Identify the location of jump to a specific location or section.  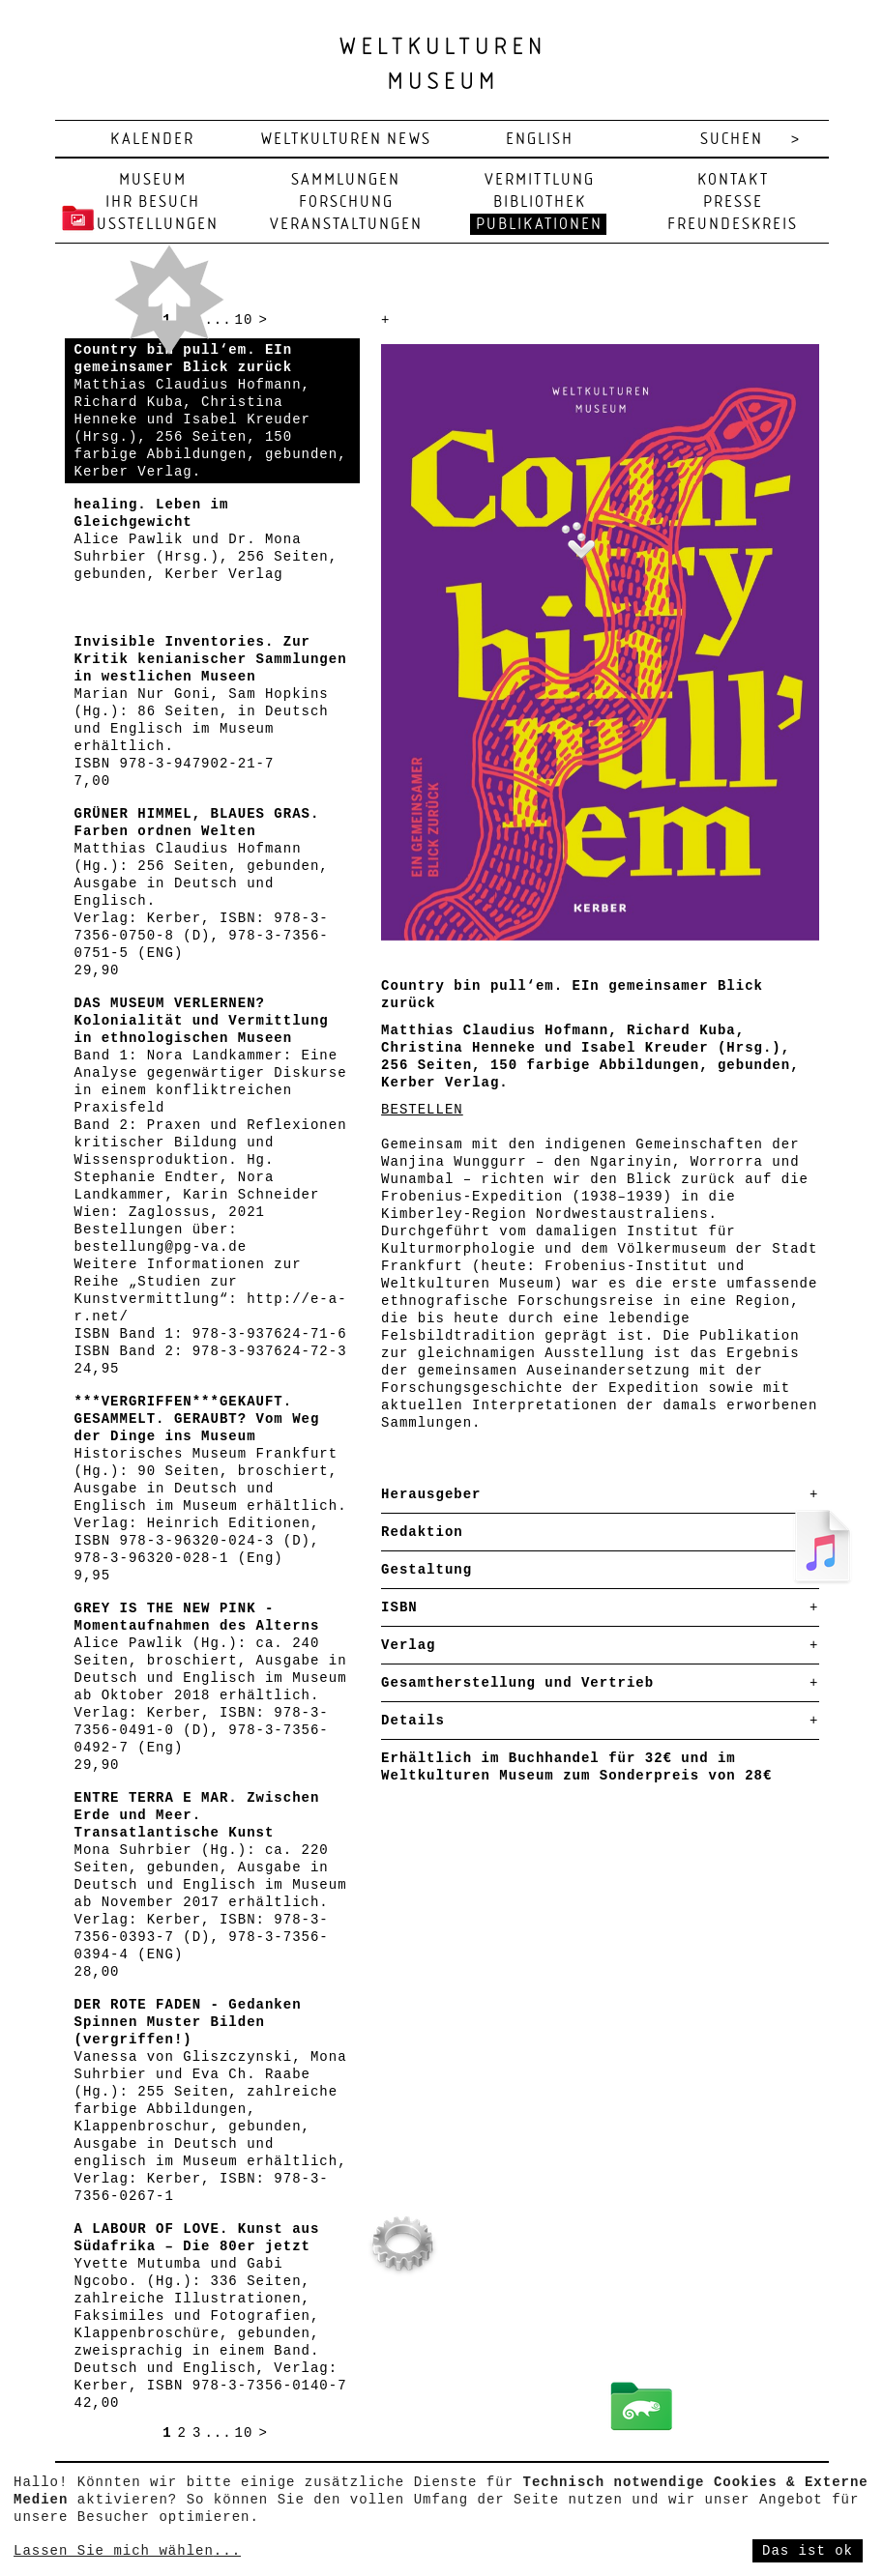
(578, 540).